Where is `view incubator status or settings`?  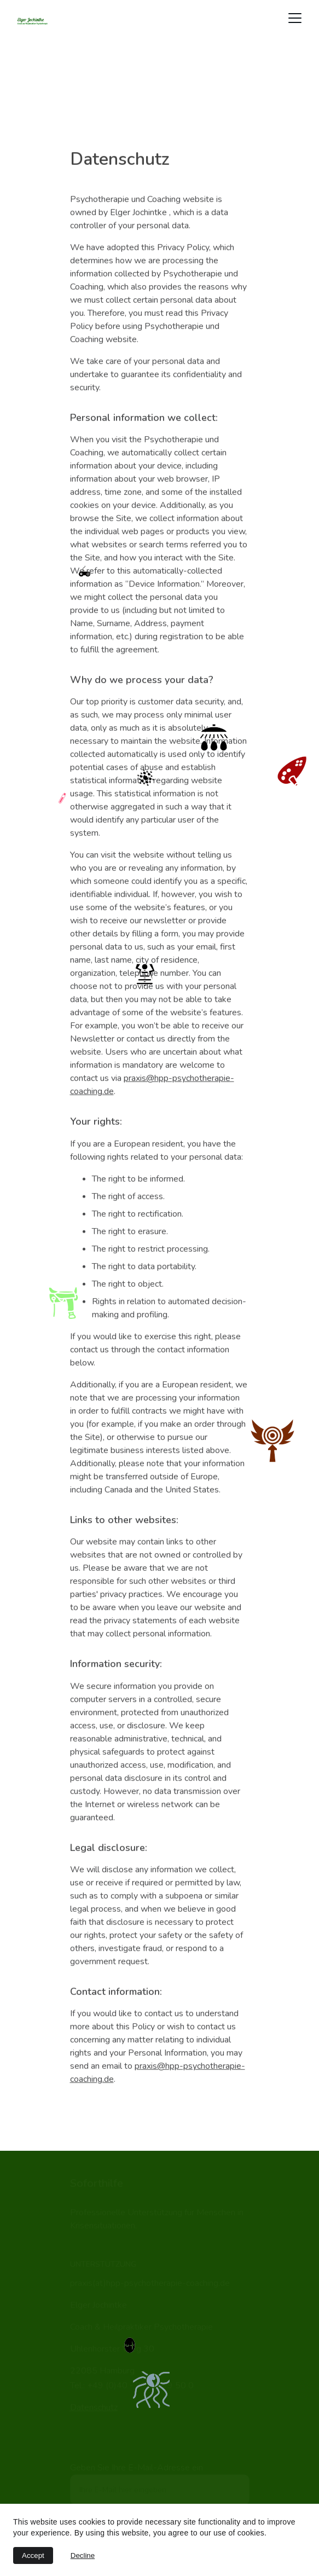 view incubator status or settings is located at coordinates (214, 737).